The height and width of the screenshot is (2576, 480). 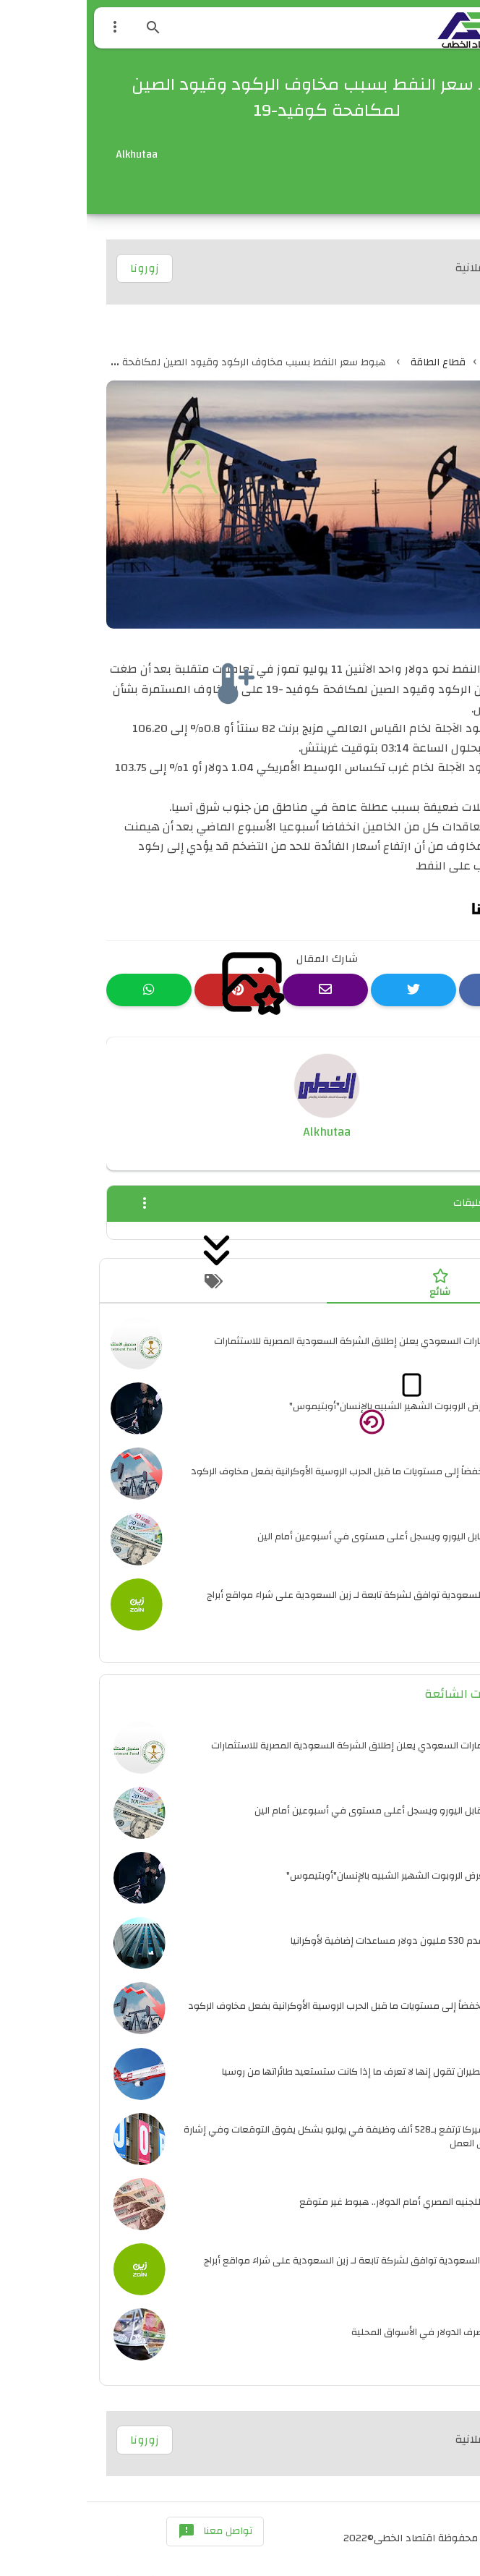 I want to click on scroll down or view more content, so click(x=216, y=1250).